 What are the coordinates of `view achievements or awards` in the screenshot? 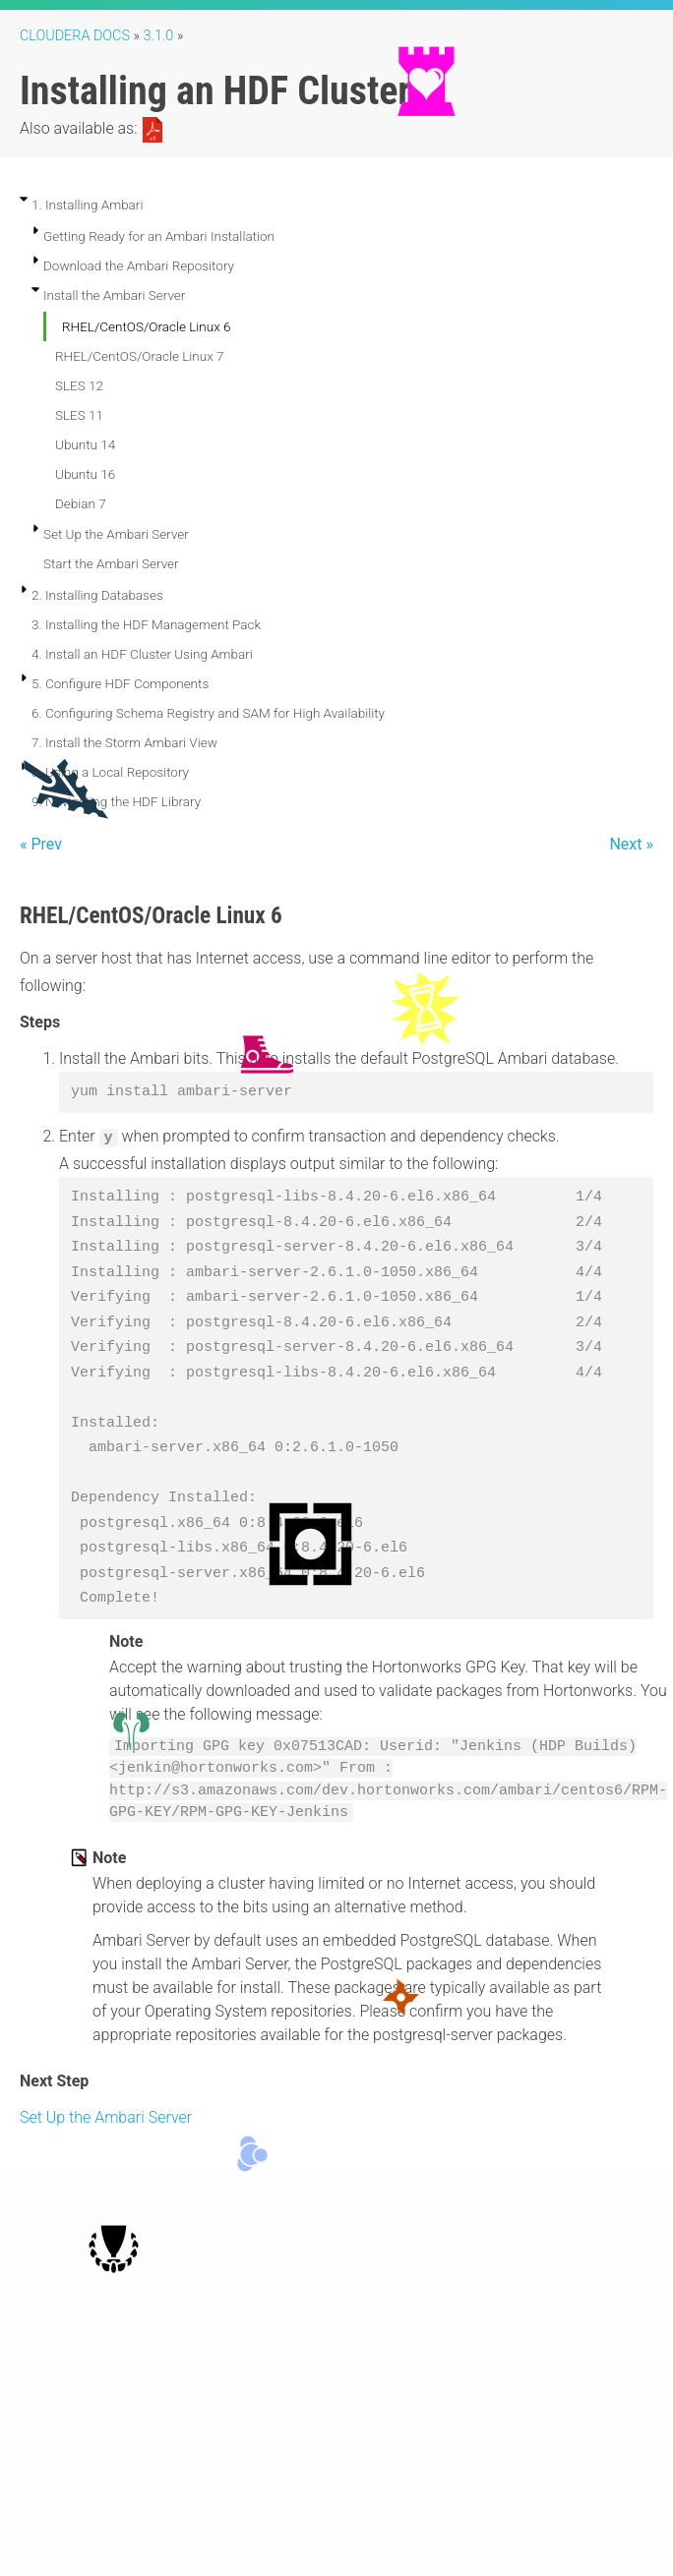 It's located at (113, 2248).